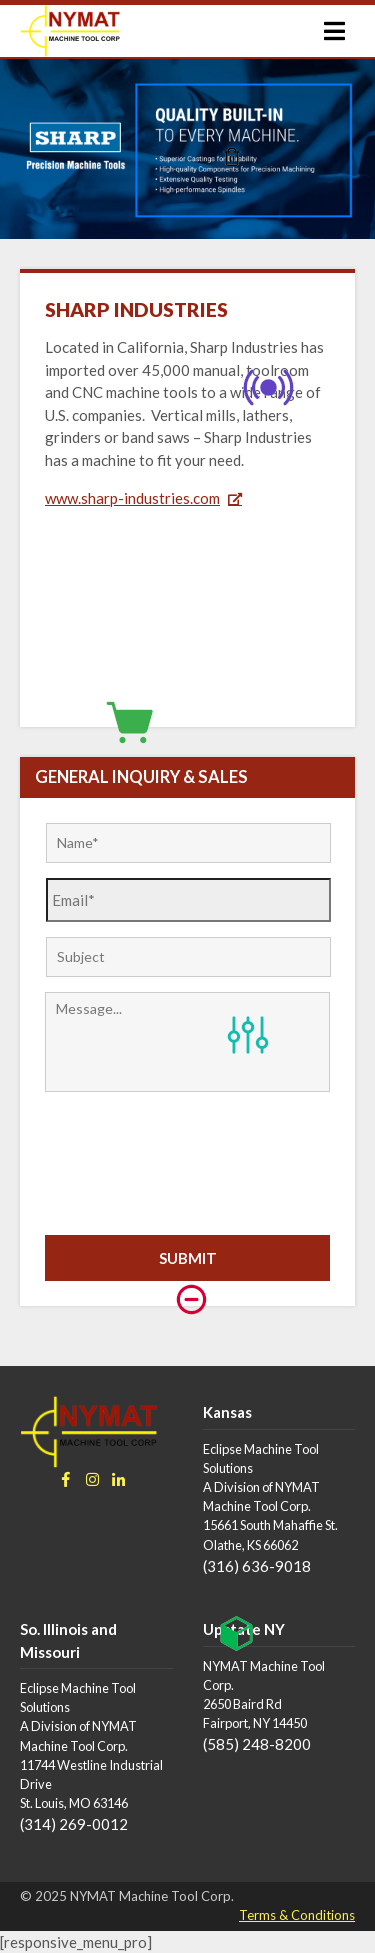  Describe the element at coordinates (130, 722) in the screenshot. I see `view your shopping cart` at that location.